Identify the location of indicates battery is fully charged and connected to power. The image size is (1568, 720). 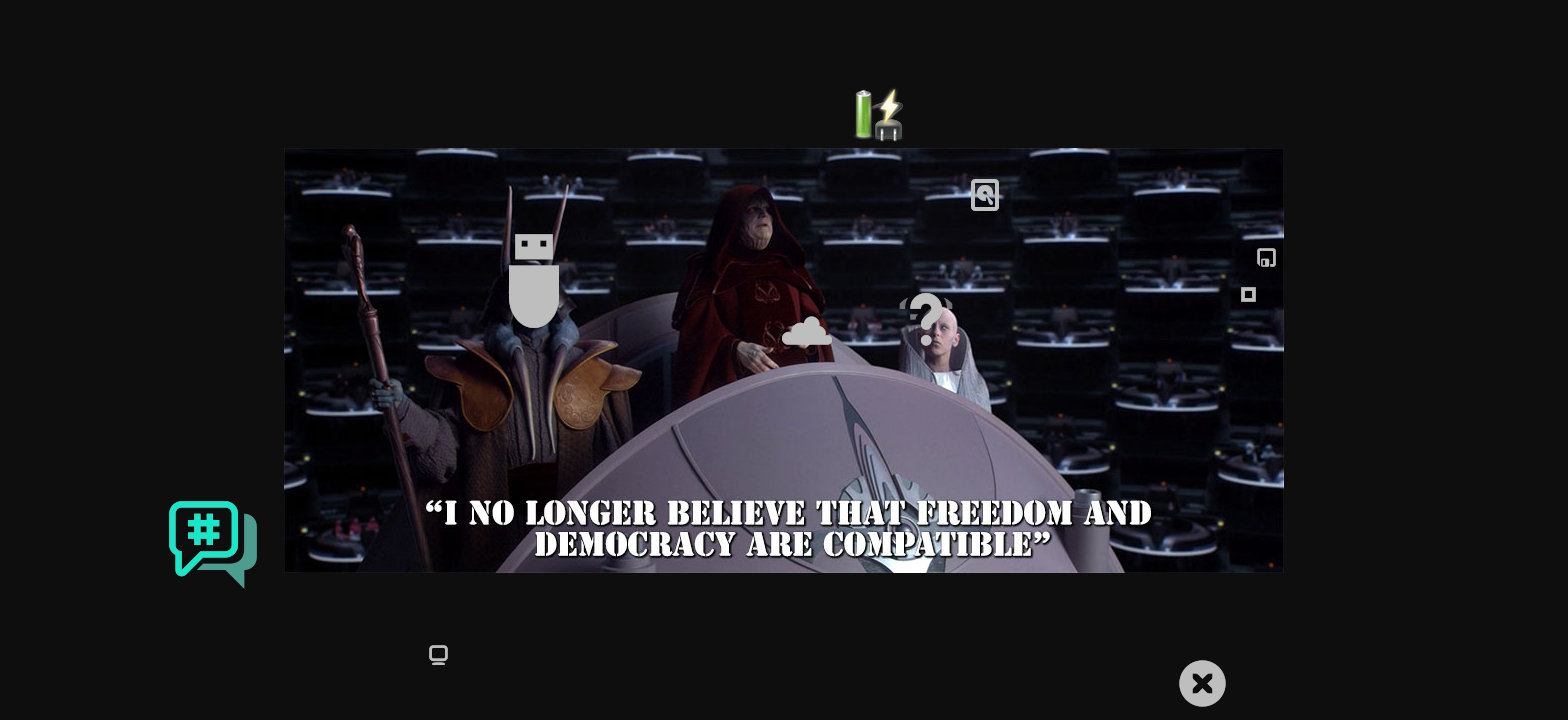
(876, 114).